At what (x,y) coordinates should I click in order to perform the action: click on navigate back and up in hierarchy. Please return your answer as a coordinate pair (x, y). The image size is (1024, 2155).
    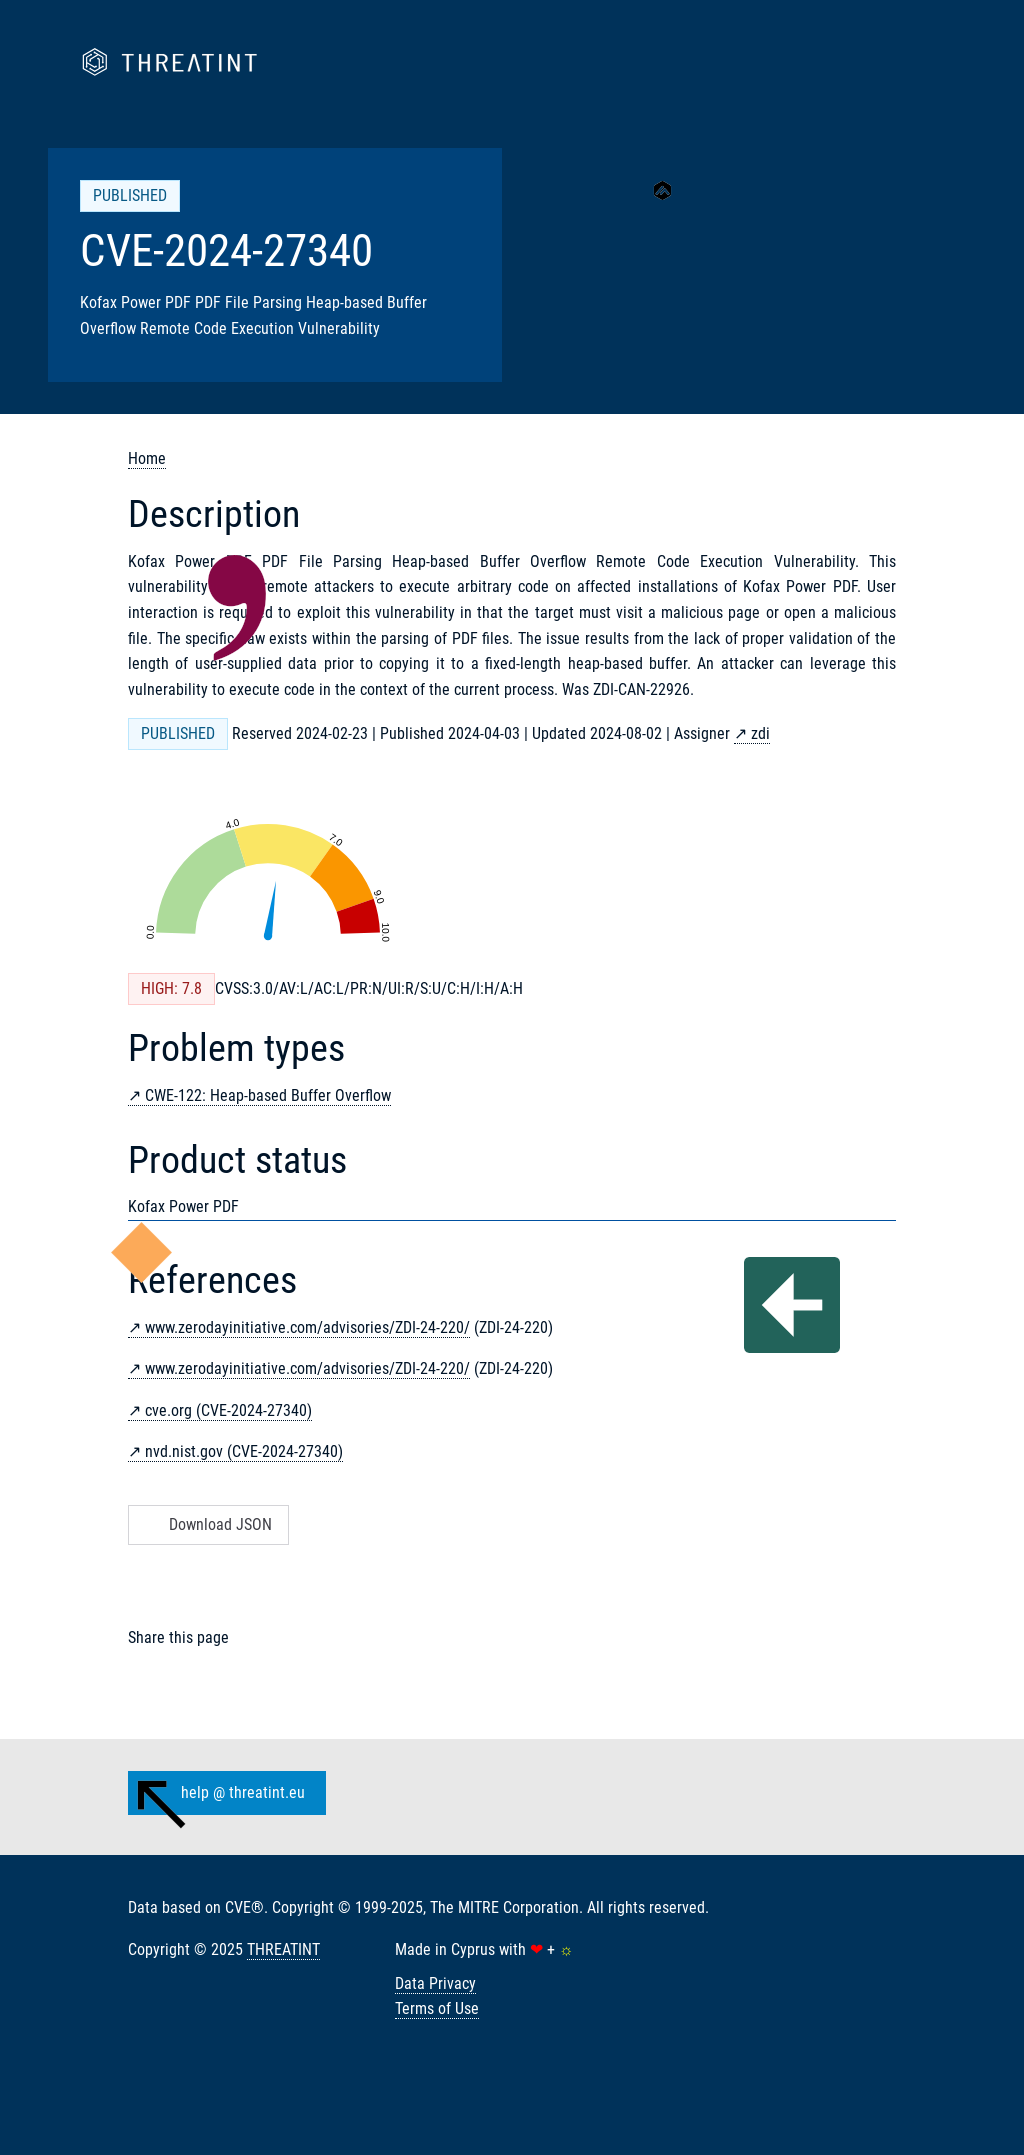
    Looking at the image, I should click on (160, 1803).